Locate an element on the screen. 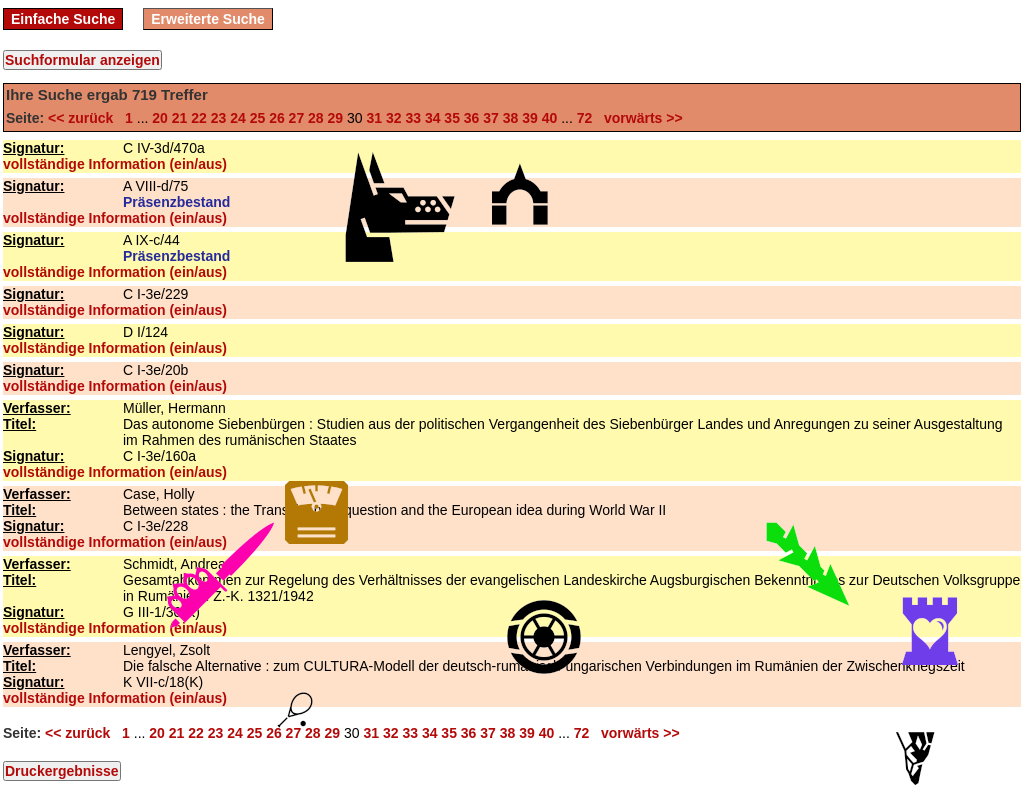  access your favorite or saved fortress in a game is located at coordinates (930, 631).